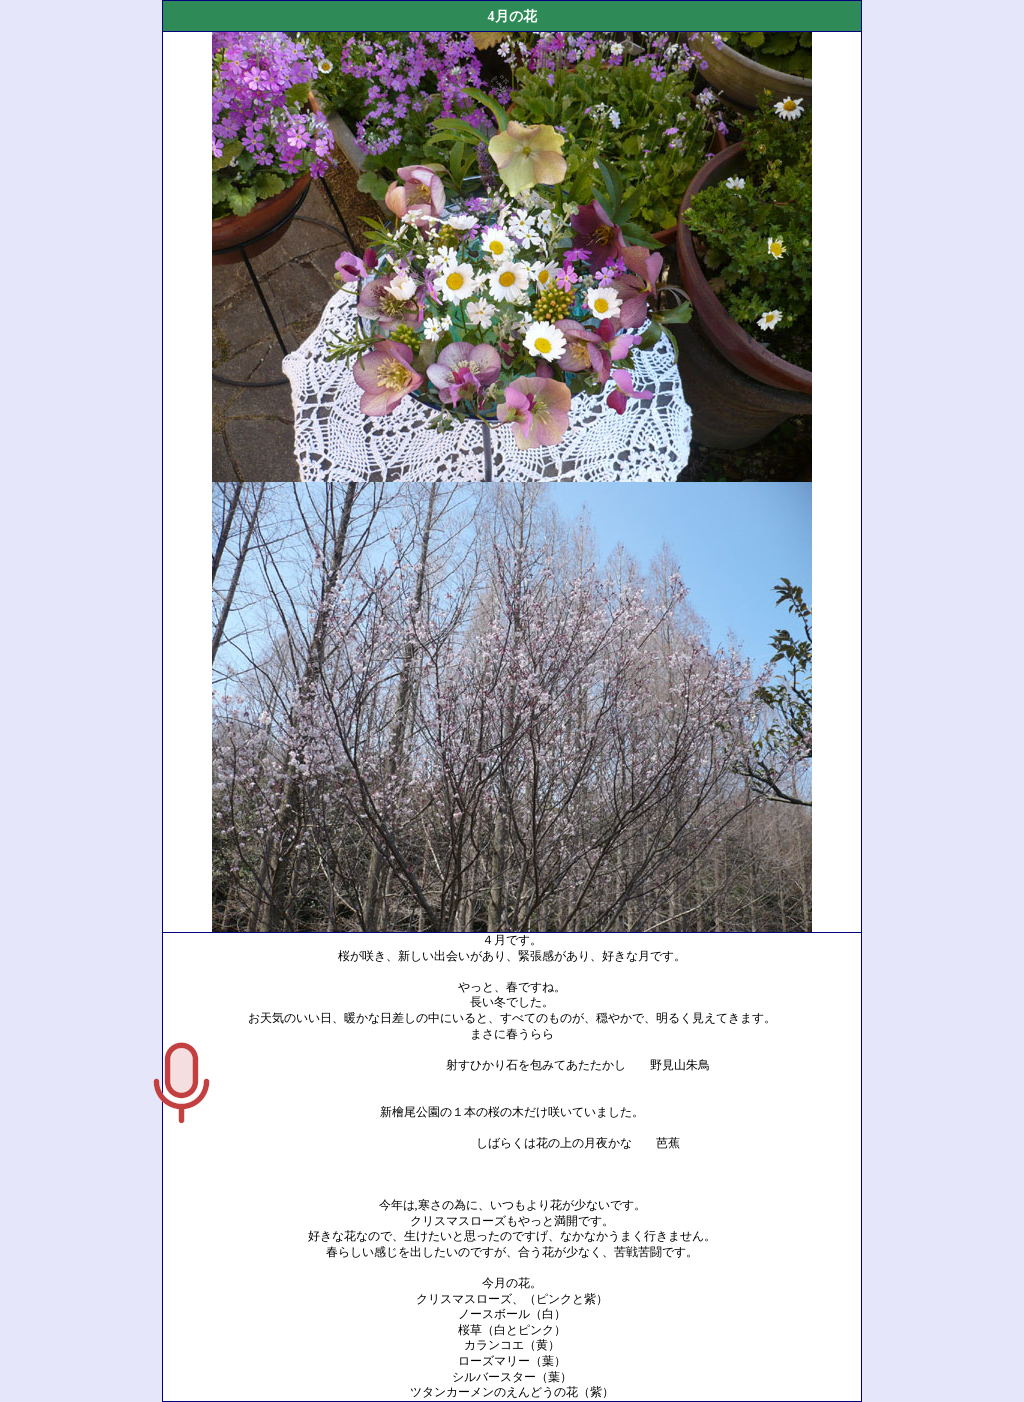  Describe the element at coordinates (499, 84) in the screenshot. I see `toggle dark mode or night theme` at that location.